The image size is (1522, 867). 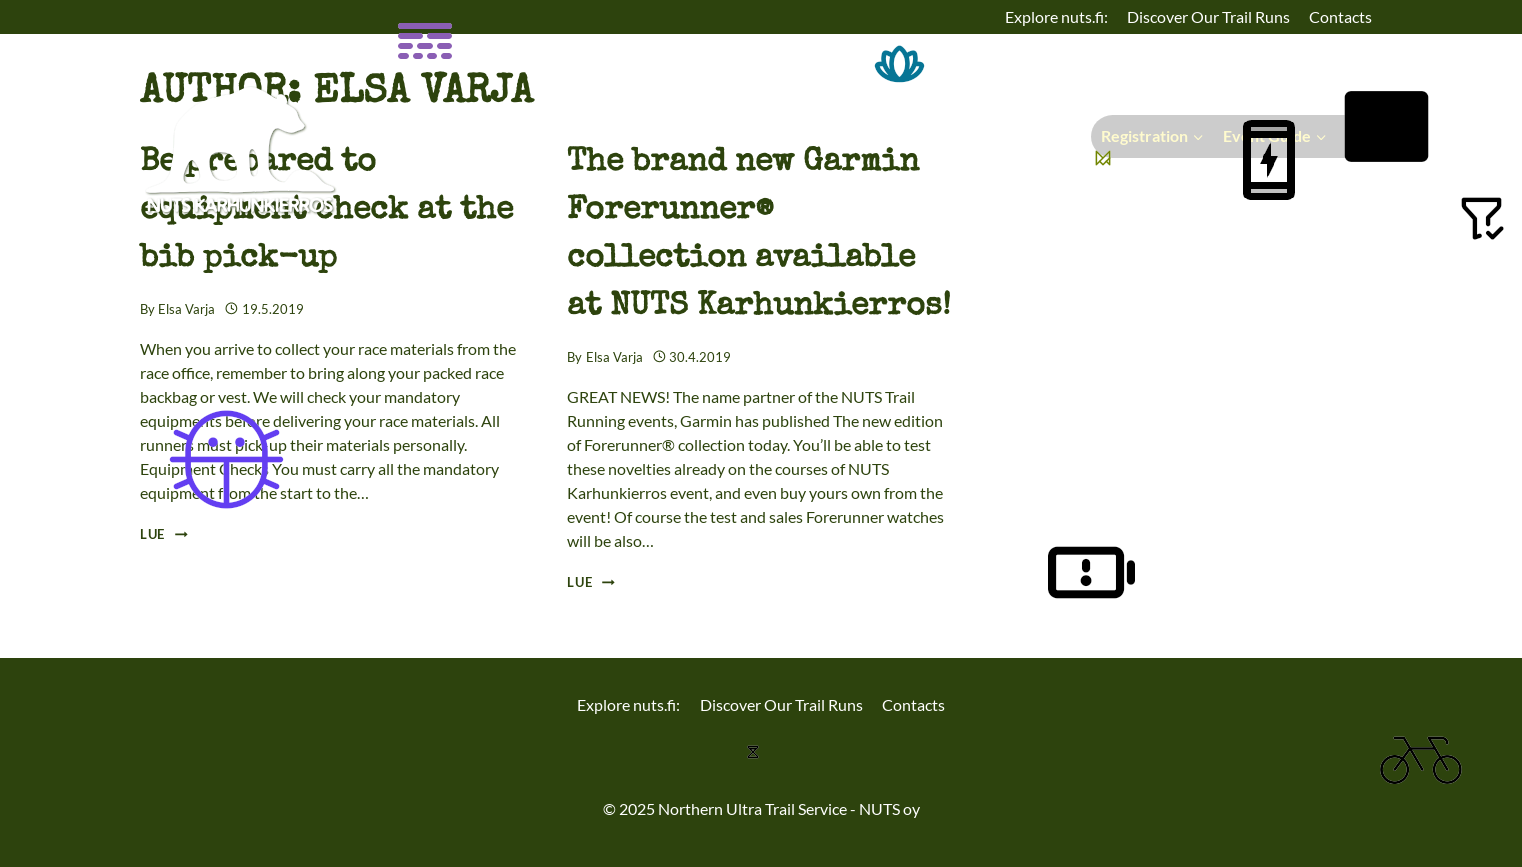 What do you see at coordinates (1386, 126) in the screenshot?
I see `placeholder for image or media content` at bounding box center [1386, 126].